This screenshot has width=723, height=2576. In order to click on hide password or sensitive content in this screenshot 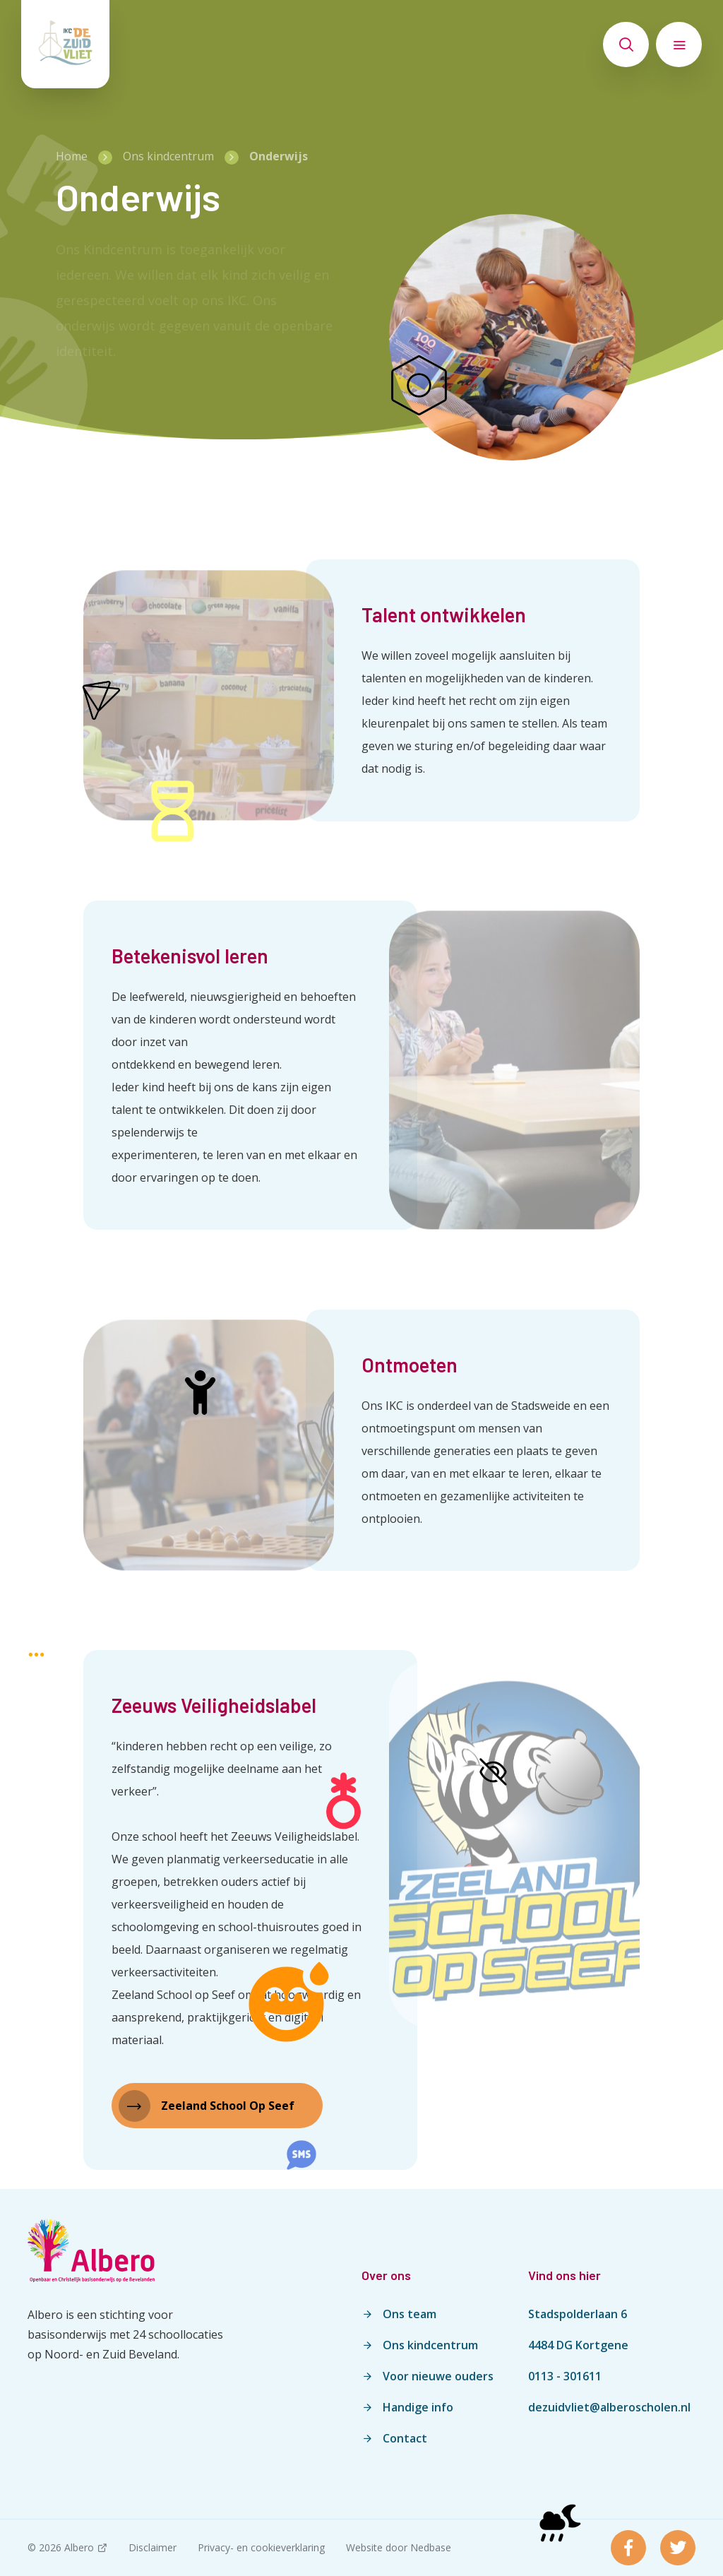, I will do `click(493, 1771)`.